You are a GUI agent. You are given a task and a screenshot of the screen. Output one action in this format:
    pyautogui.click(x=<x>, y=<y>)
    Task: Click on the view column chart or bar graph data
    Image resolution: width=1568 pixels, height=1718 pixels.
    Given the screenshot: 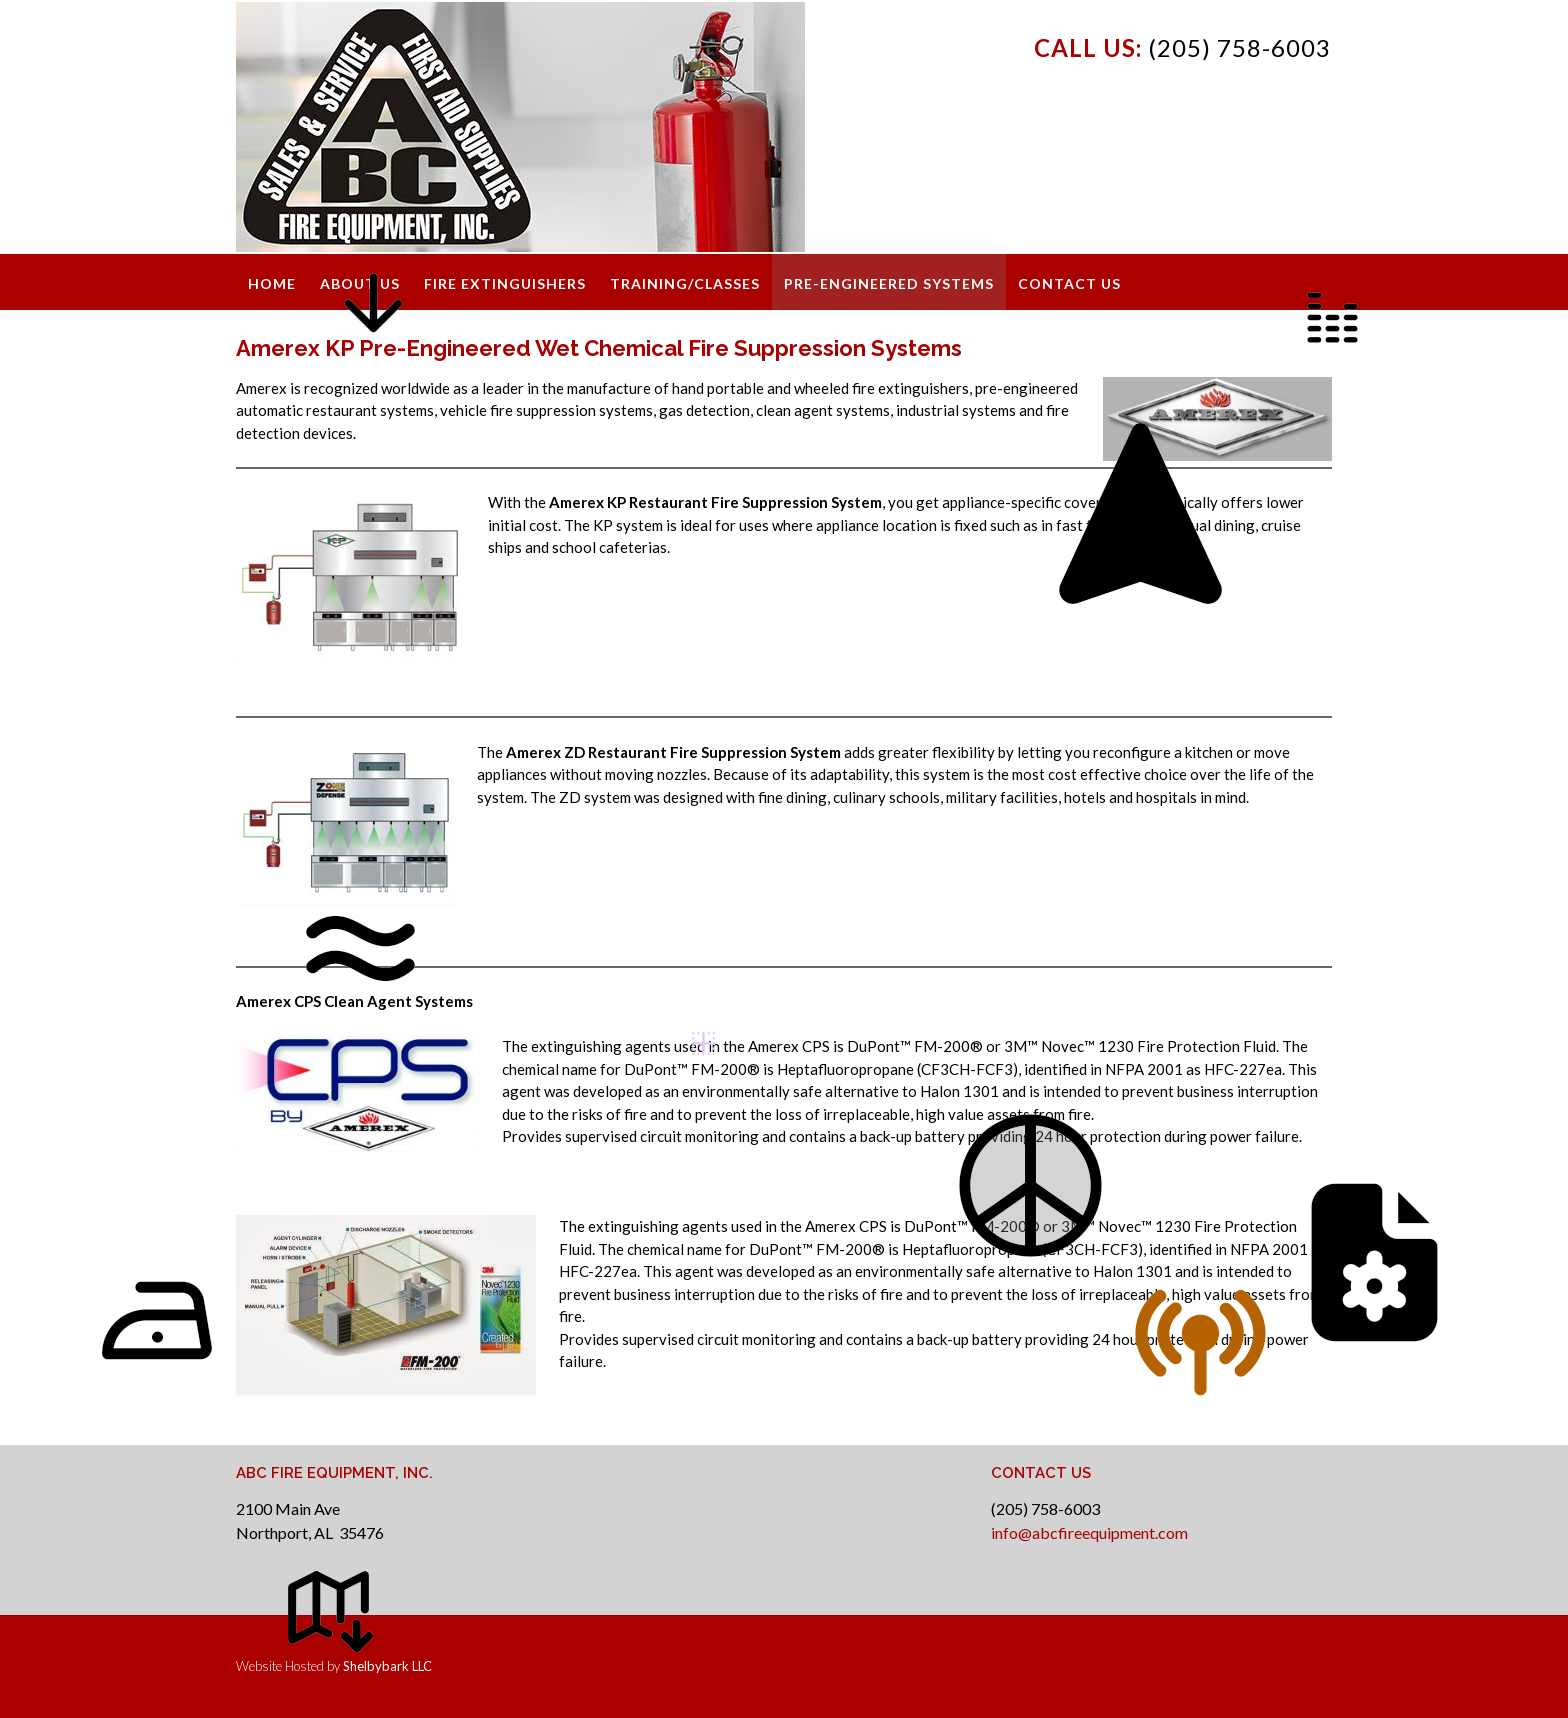 What is the action you would take?
    pyautogui.click(x=1332, y=317)
    